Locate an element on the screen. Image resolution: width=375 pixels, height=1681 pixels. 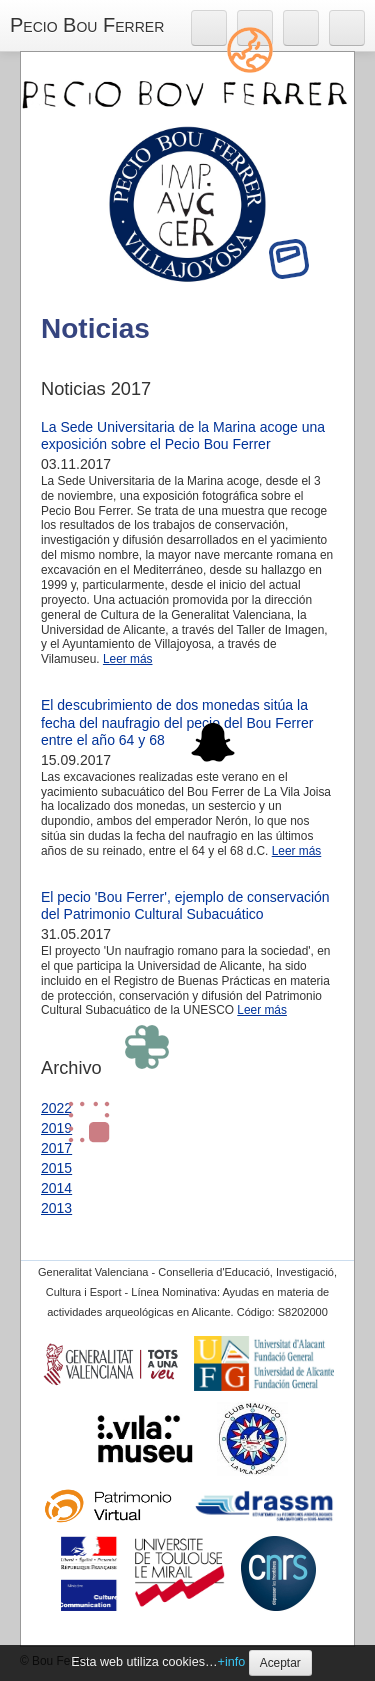
switch to asia-australia region is located at coordinates (250, 50).